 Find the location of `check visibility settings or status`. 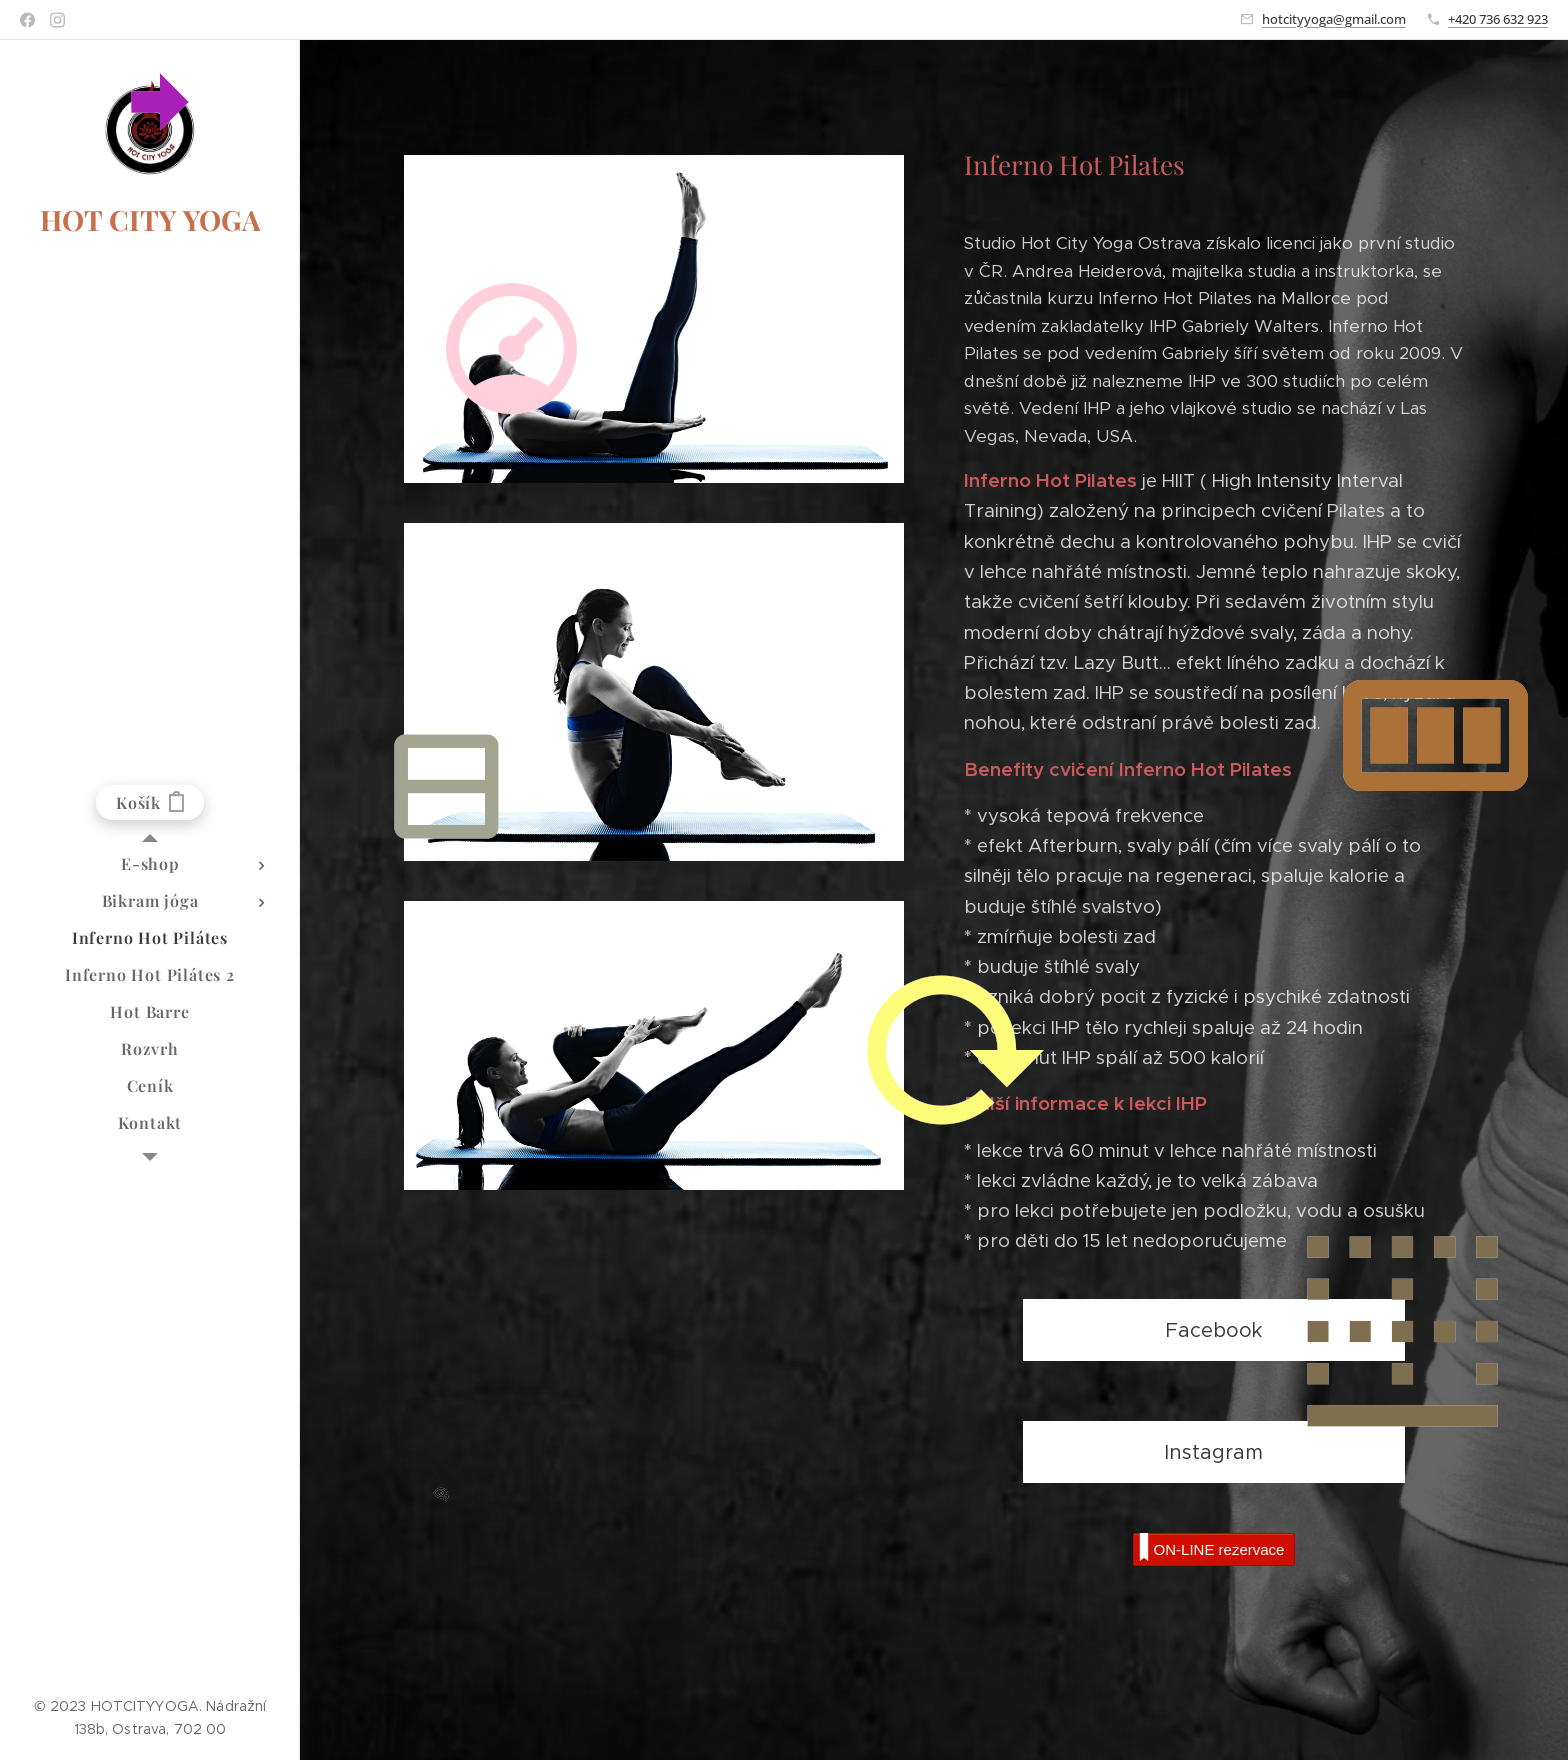

check visibility settings or status is located at coordinates (441, 1493).